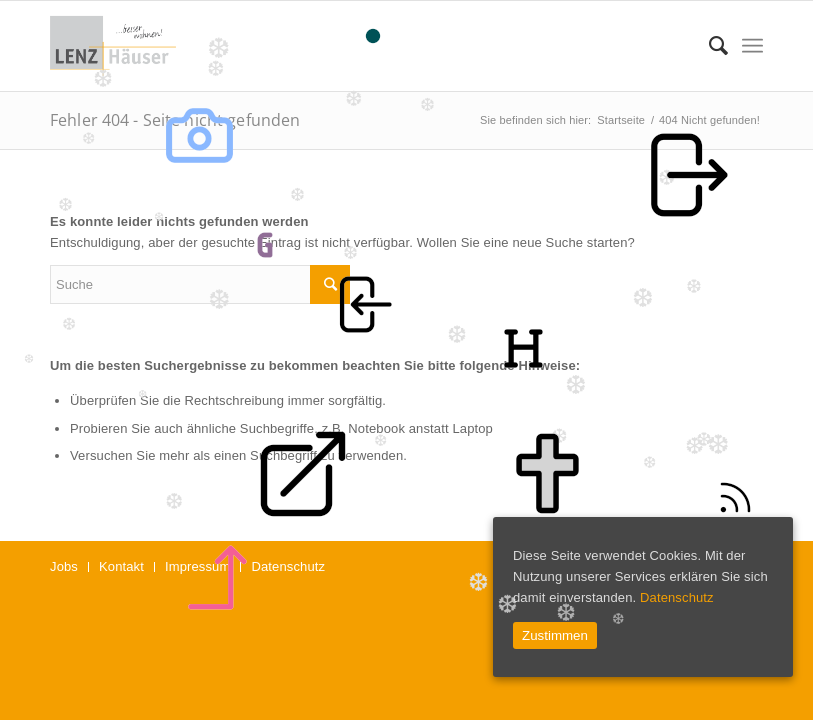 The width and height of the screenshot is (813, 720). Describe the element at coordinates (265, 245) in the screenshot. I see `indicates items starting with the letter G` at that location.